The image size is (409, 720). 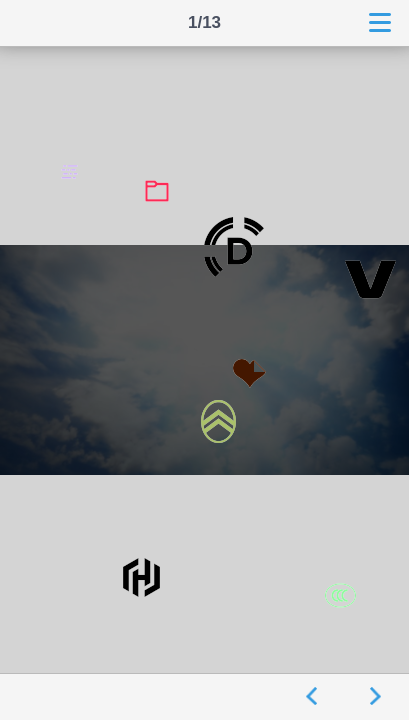 I want to click on citroën brand logo, so click(x=218, y=421).